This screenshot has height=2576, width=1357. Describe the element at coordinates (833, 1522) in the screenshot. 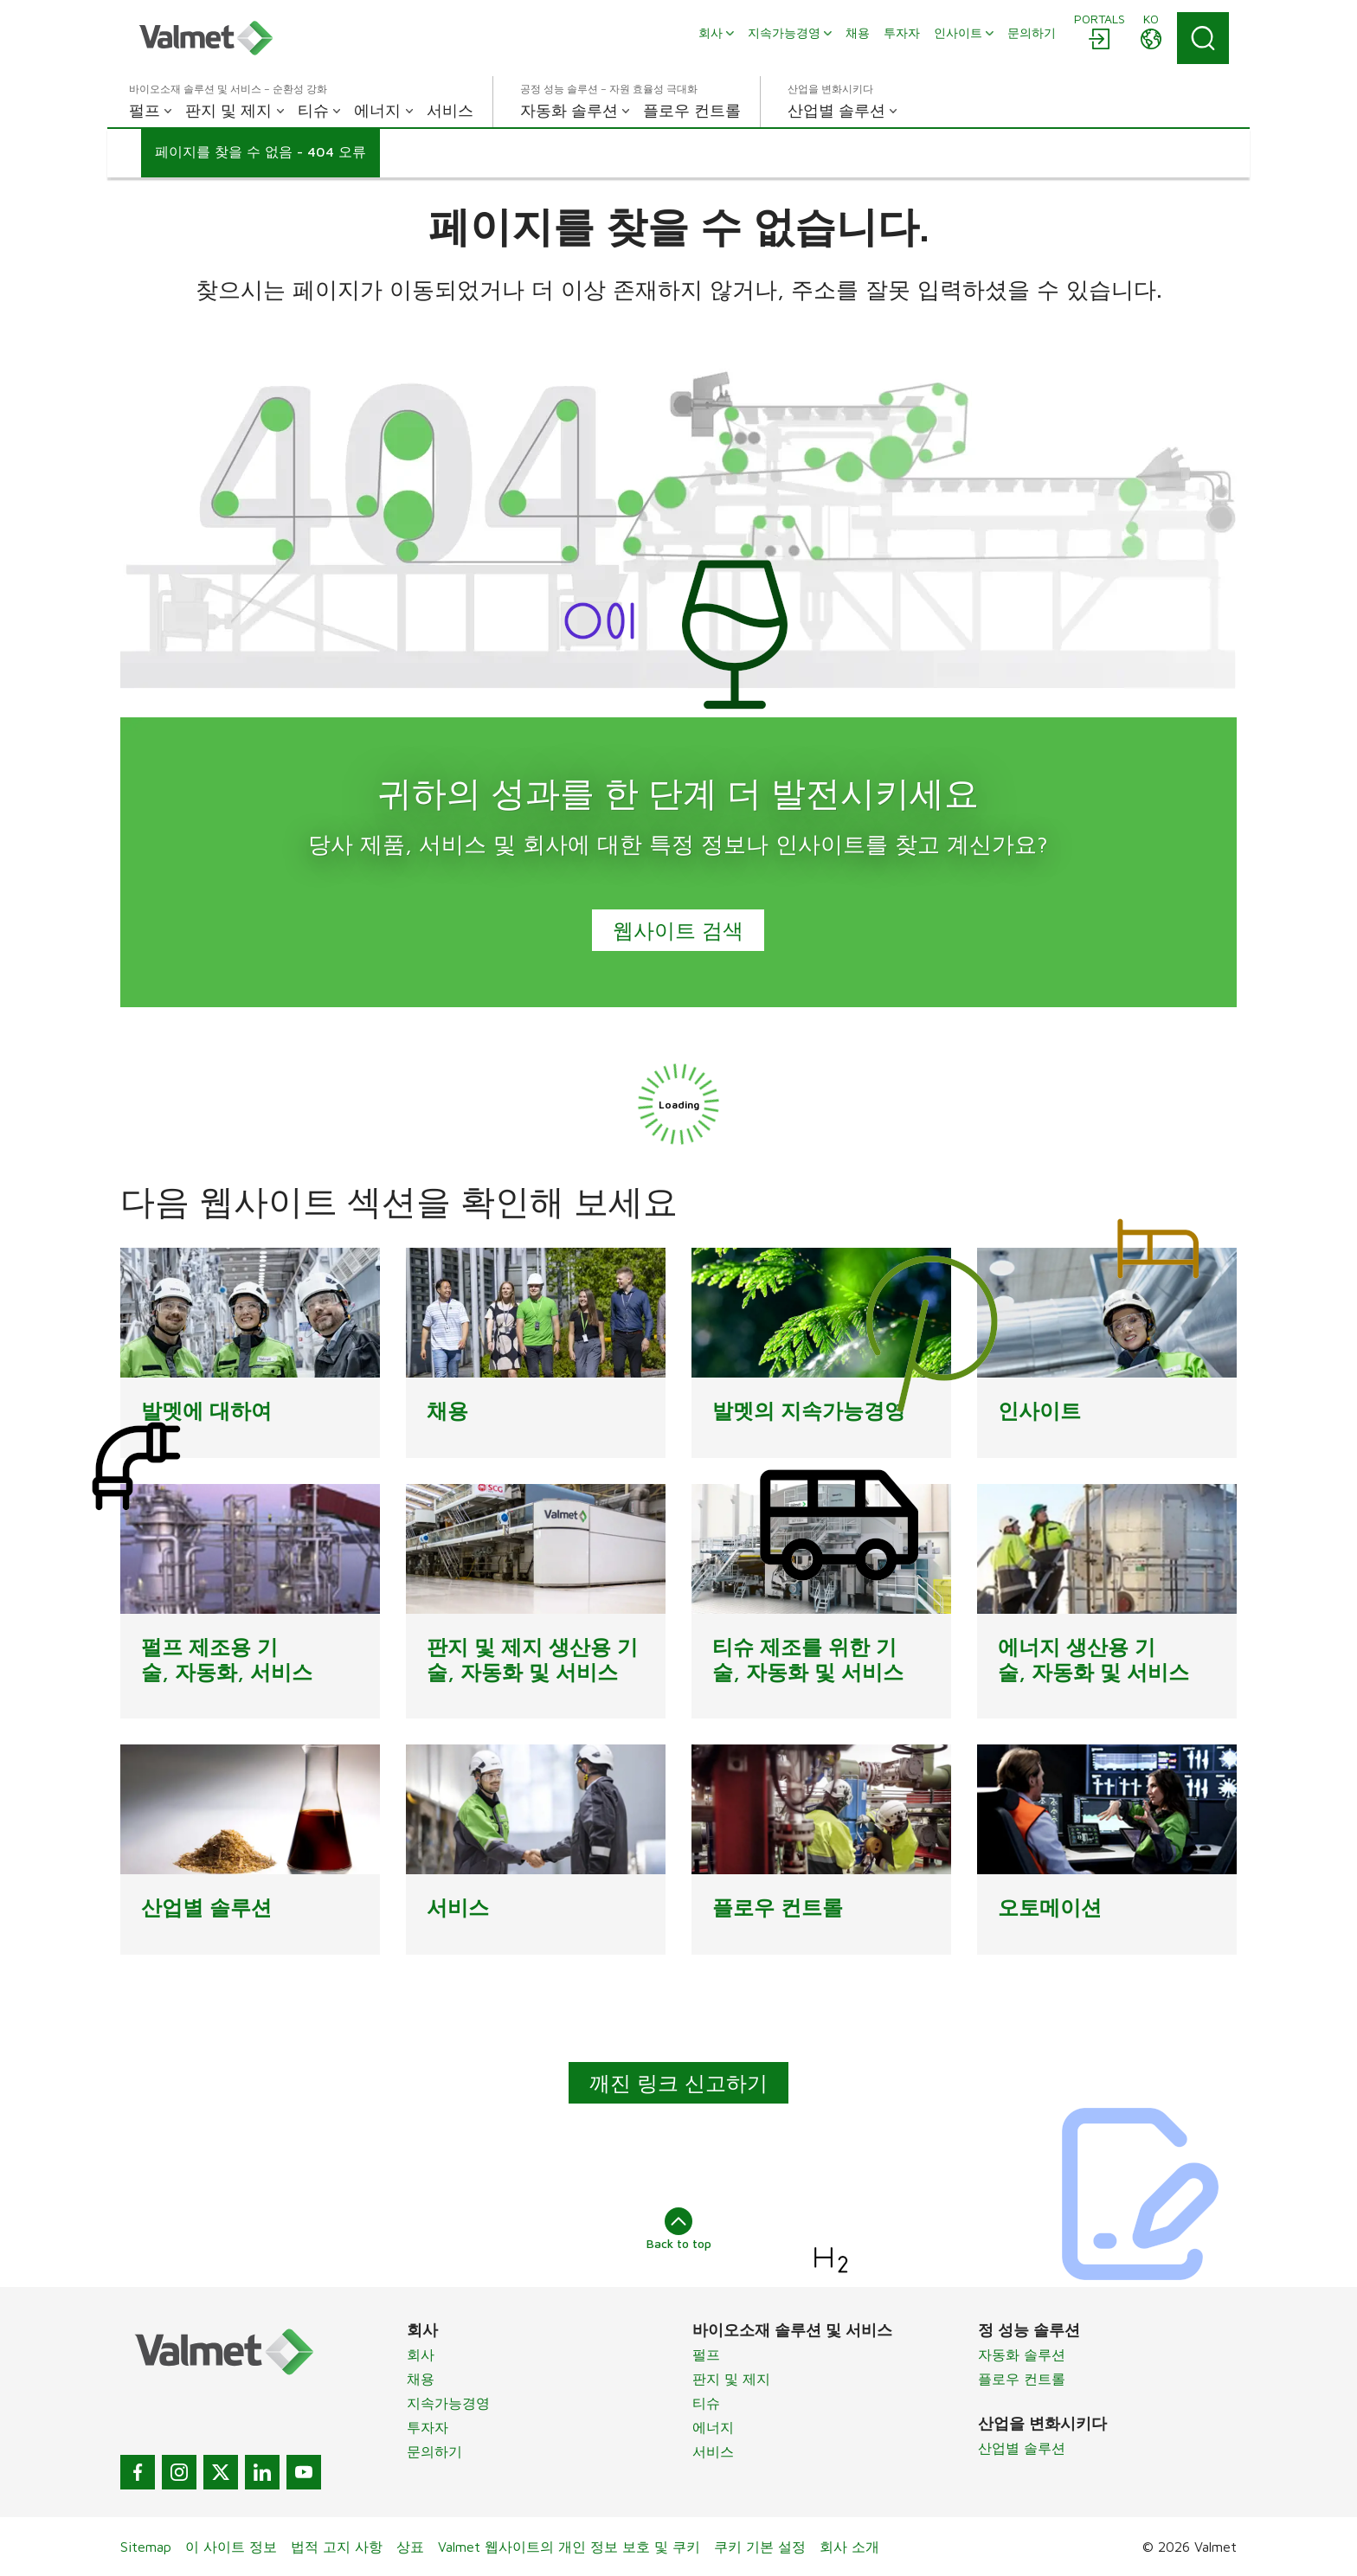

I see `track delivery or shipping status` at that location.